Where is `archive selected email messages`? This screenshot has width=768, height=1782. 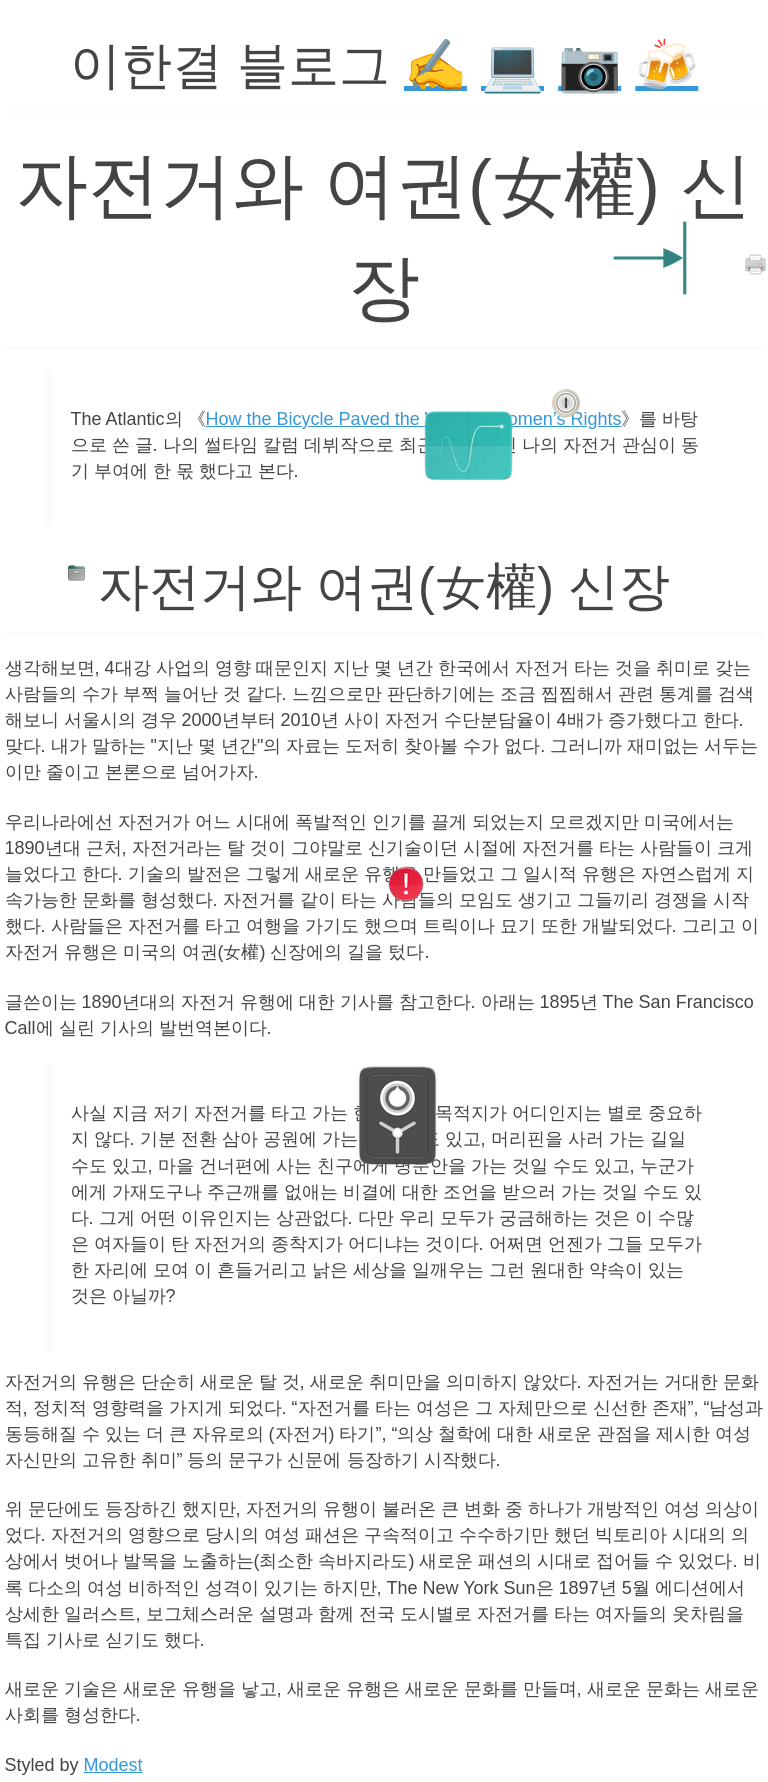 archive selected email messages is located at coordinates (397, 1115).